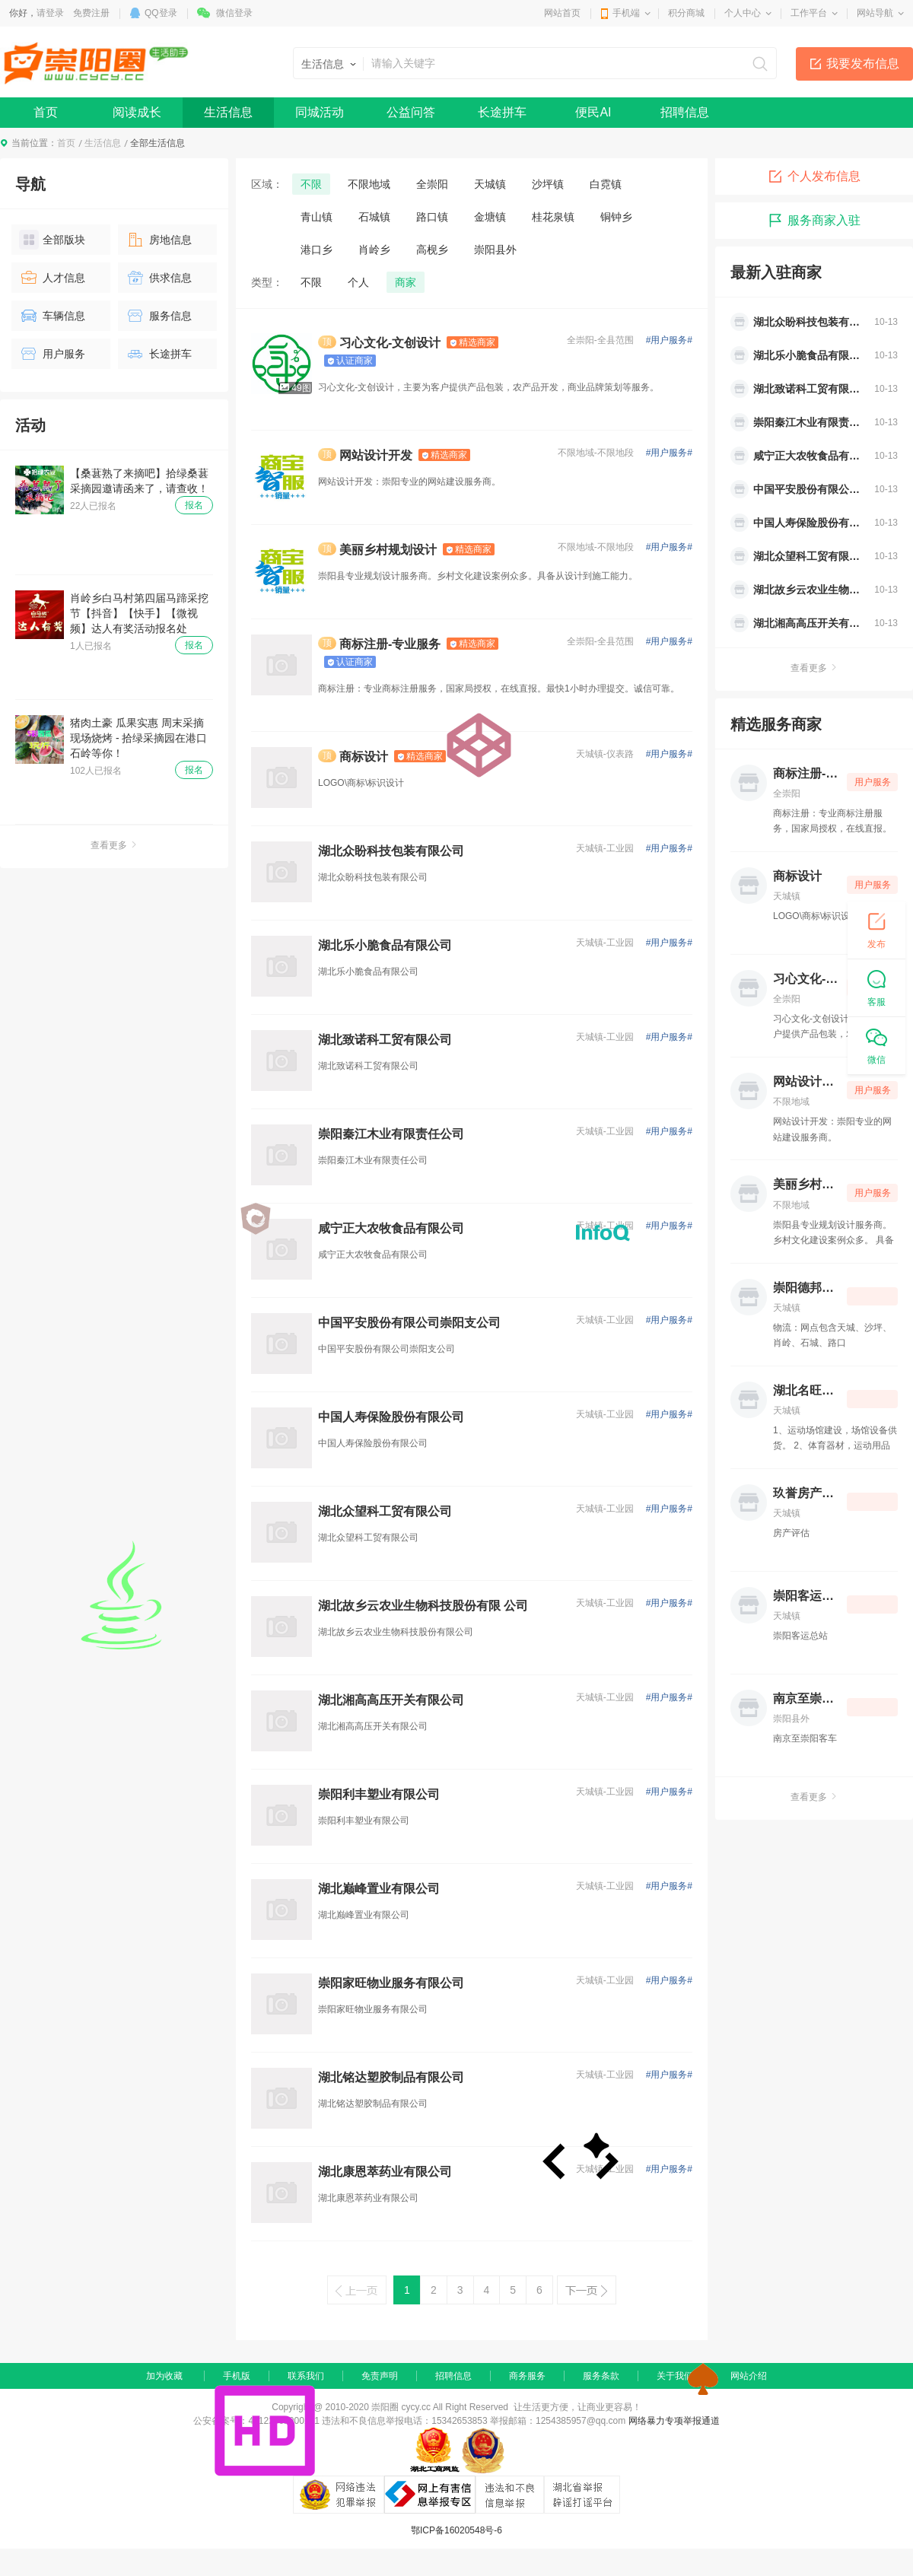 The height and width of the screenshot is (2576, 913). Describe the element at coordinates (256, 1219) in the screenshot. I see `ngrx state management library logo` at that location.